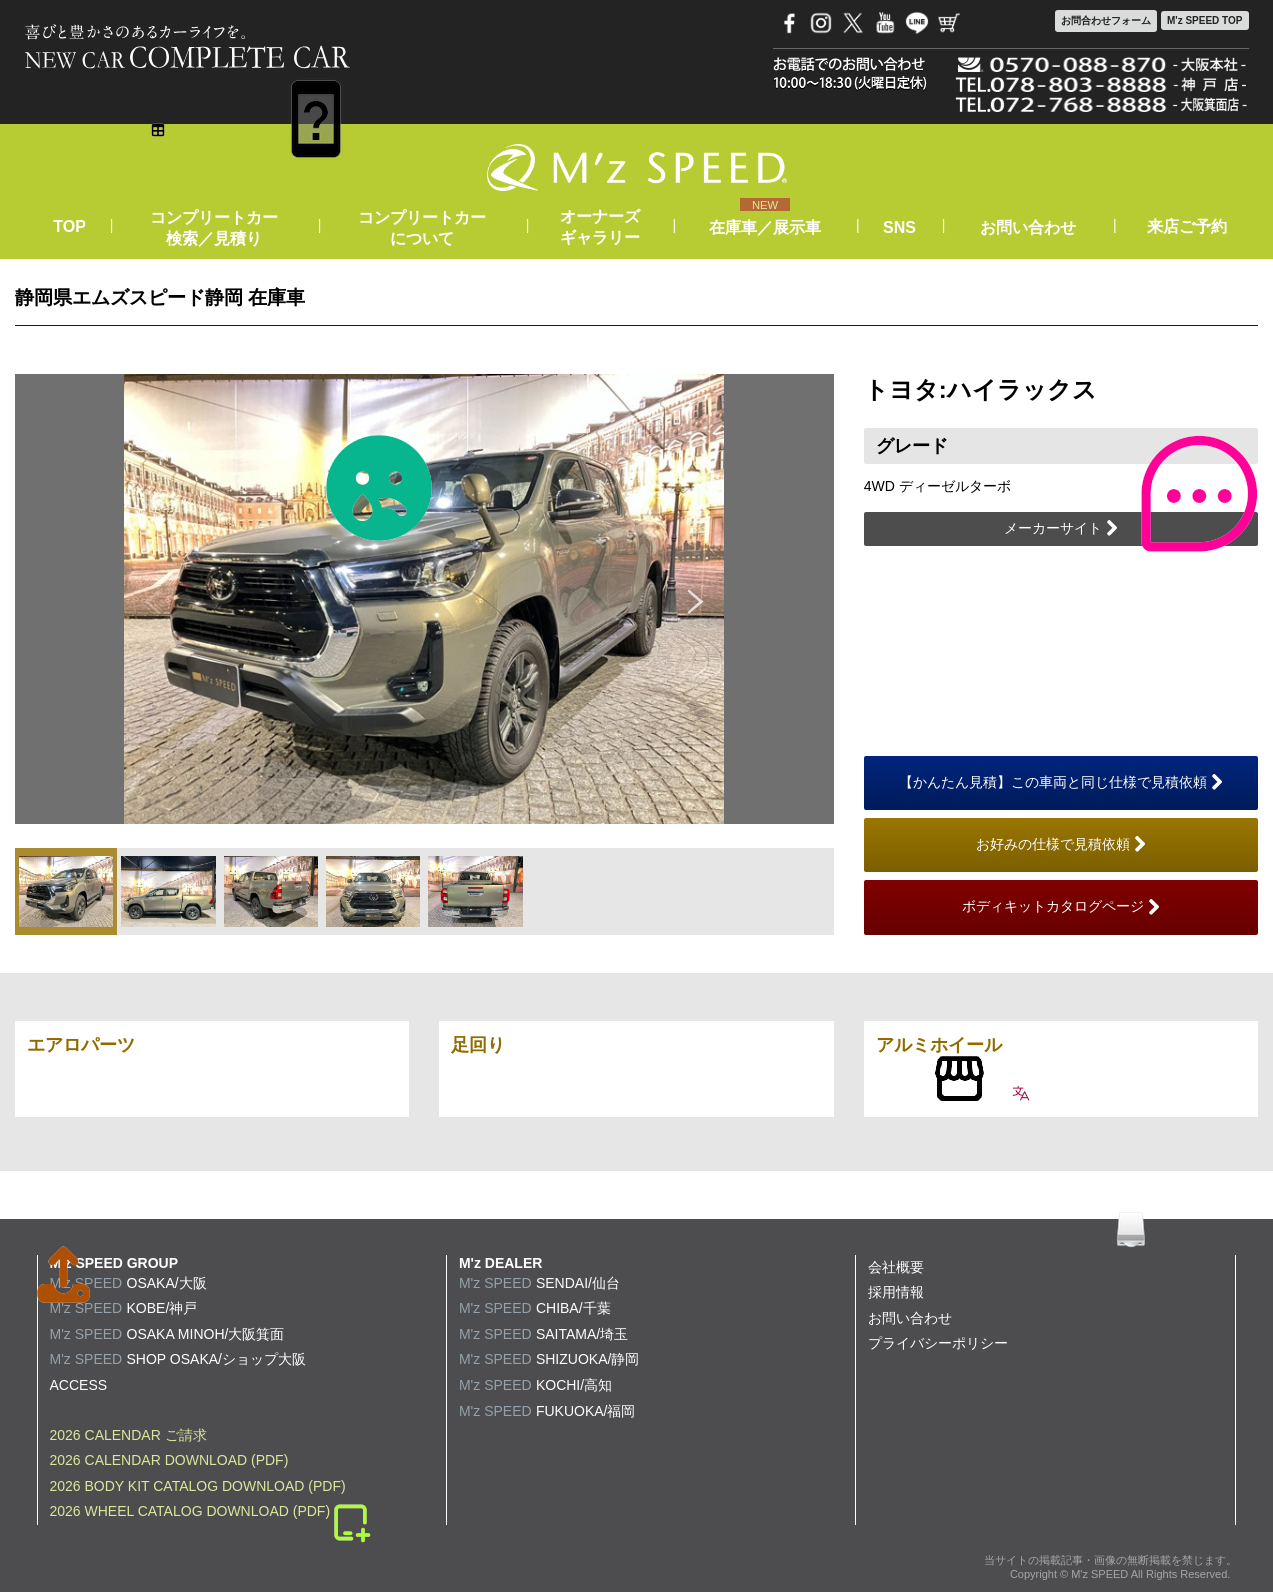 This screenshot has width=1273, height=1592. What do you see at coordinates (959, 1078) in the screenshot?
I see `browse the online store or marketplace` at bounding box center [959, 1078].